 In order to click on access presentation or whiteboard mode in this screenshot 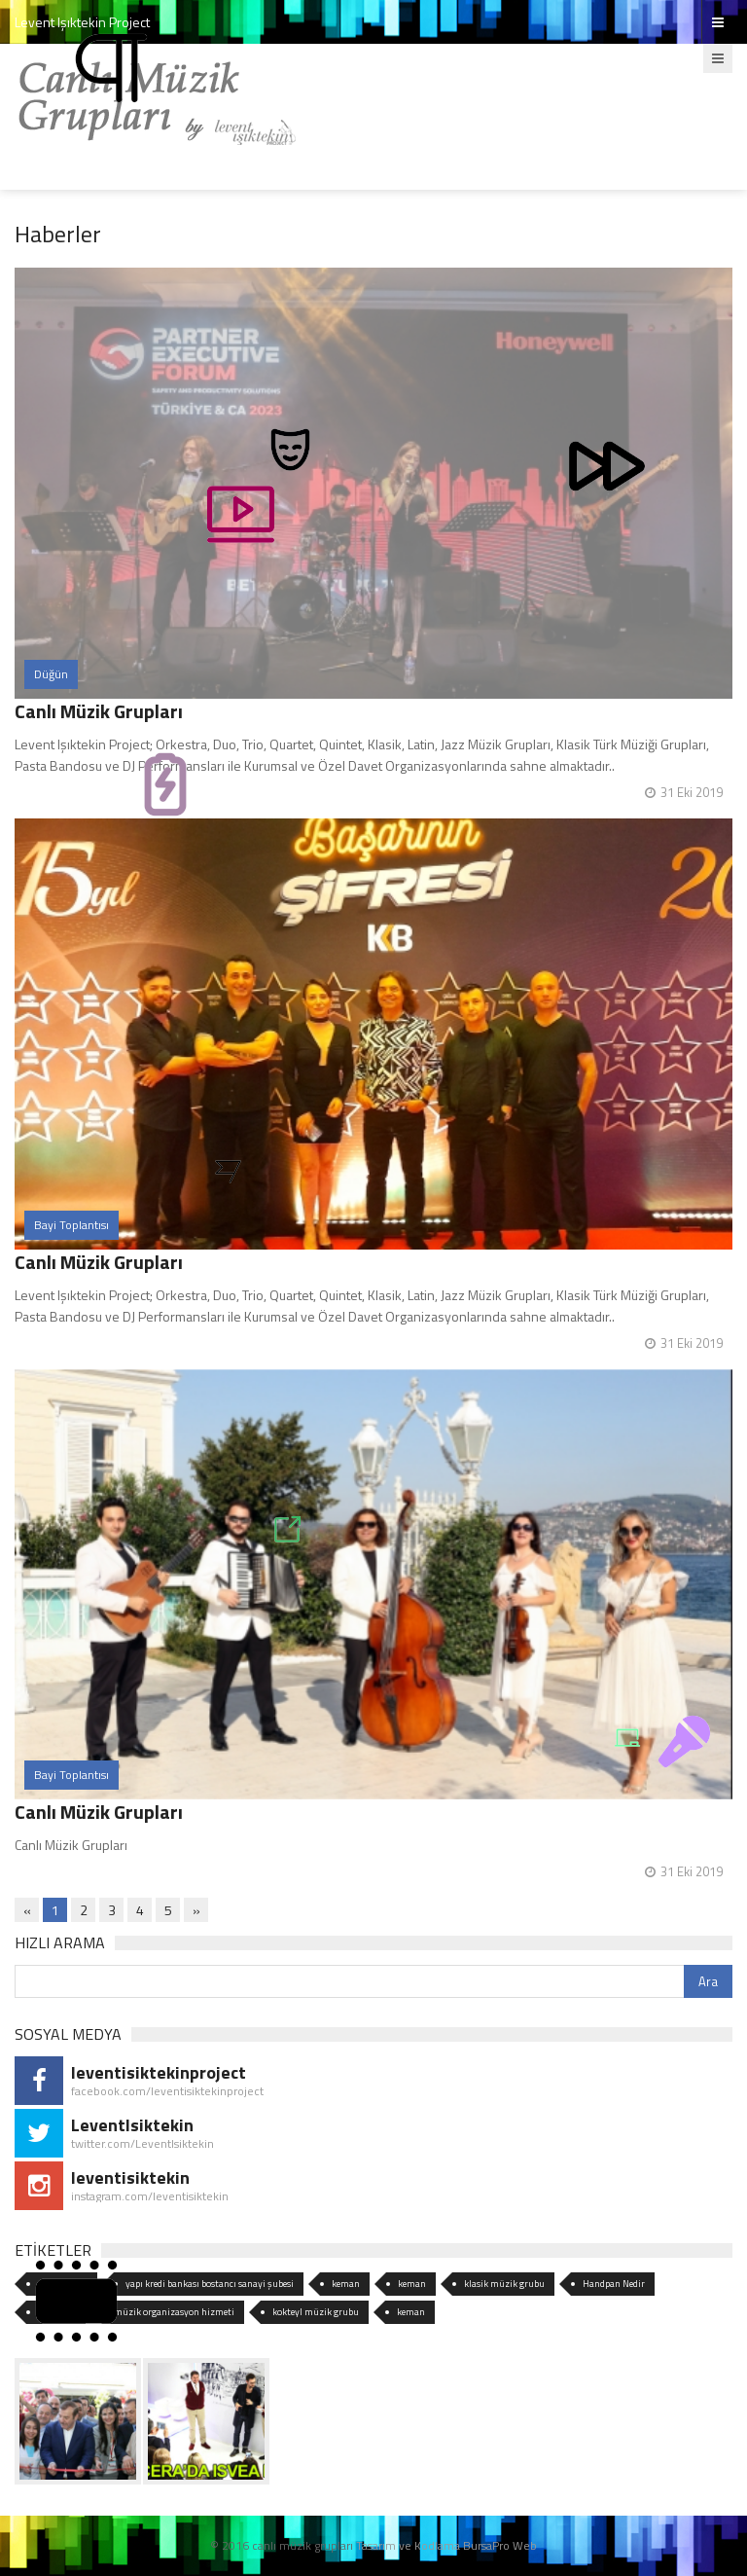, I will do `click(627, 1738)`.